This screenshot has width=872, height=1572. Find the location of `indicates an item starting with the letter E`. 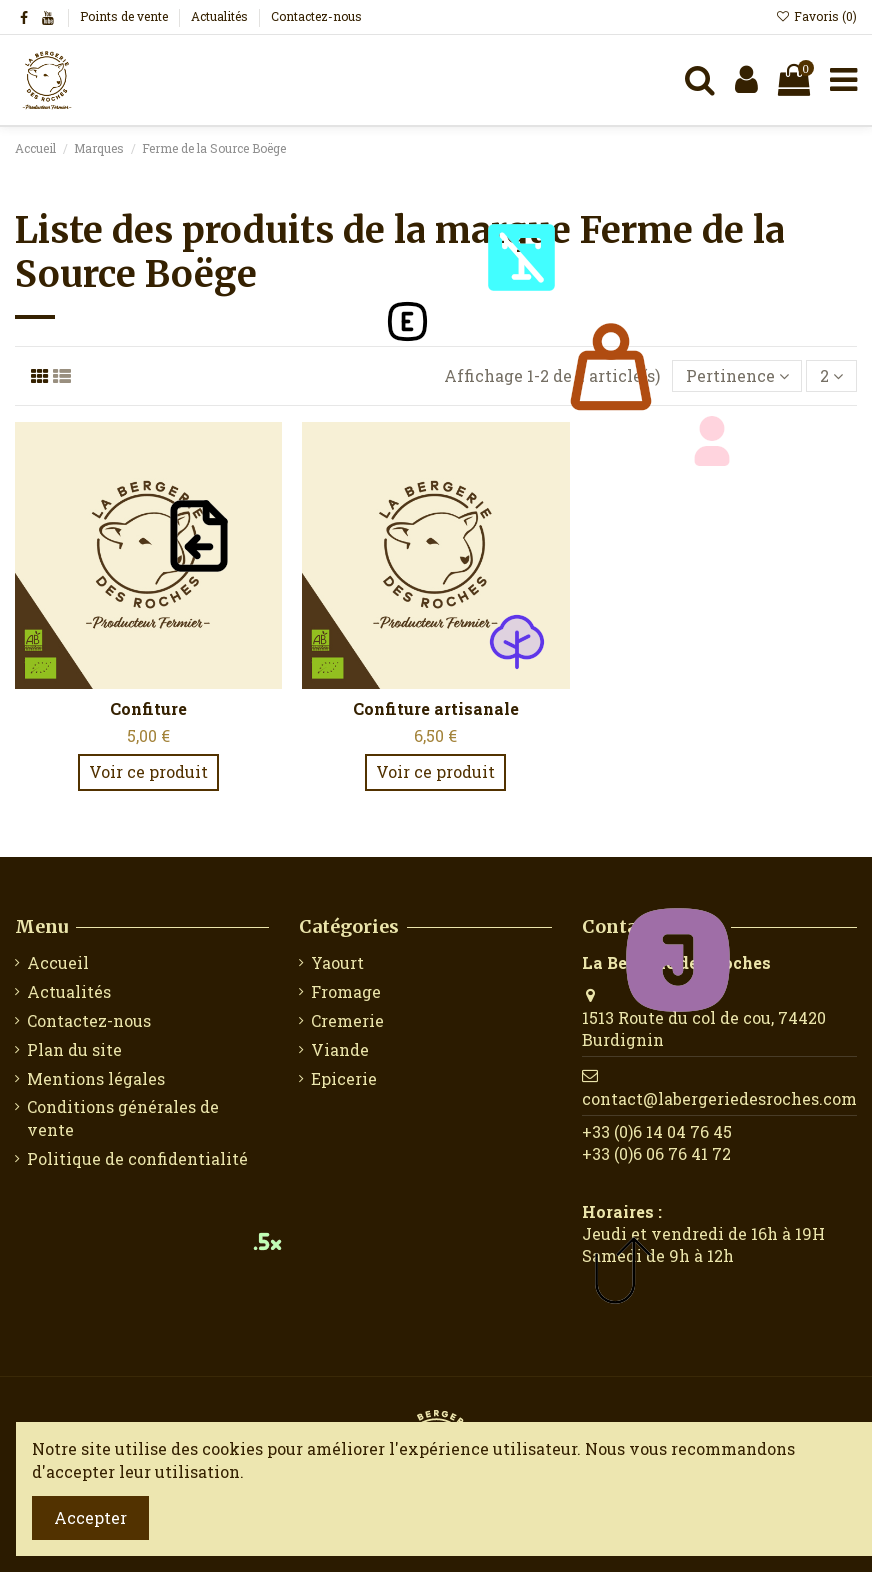

indicates an item starting with the letter E is located at coordinates (407, 321).